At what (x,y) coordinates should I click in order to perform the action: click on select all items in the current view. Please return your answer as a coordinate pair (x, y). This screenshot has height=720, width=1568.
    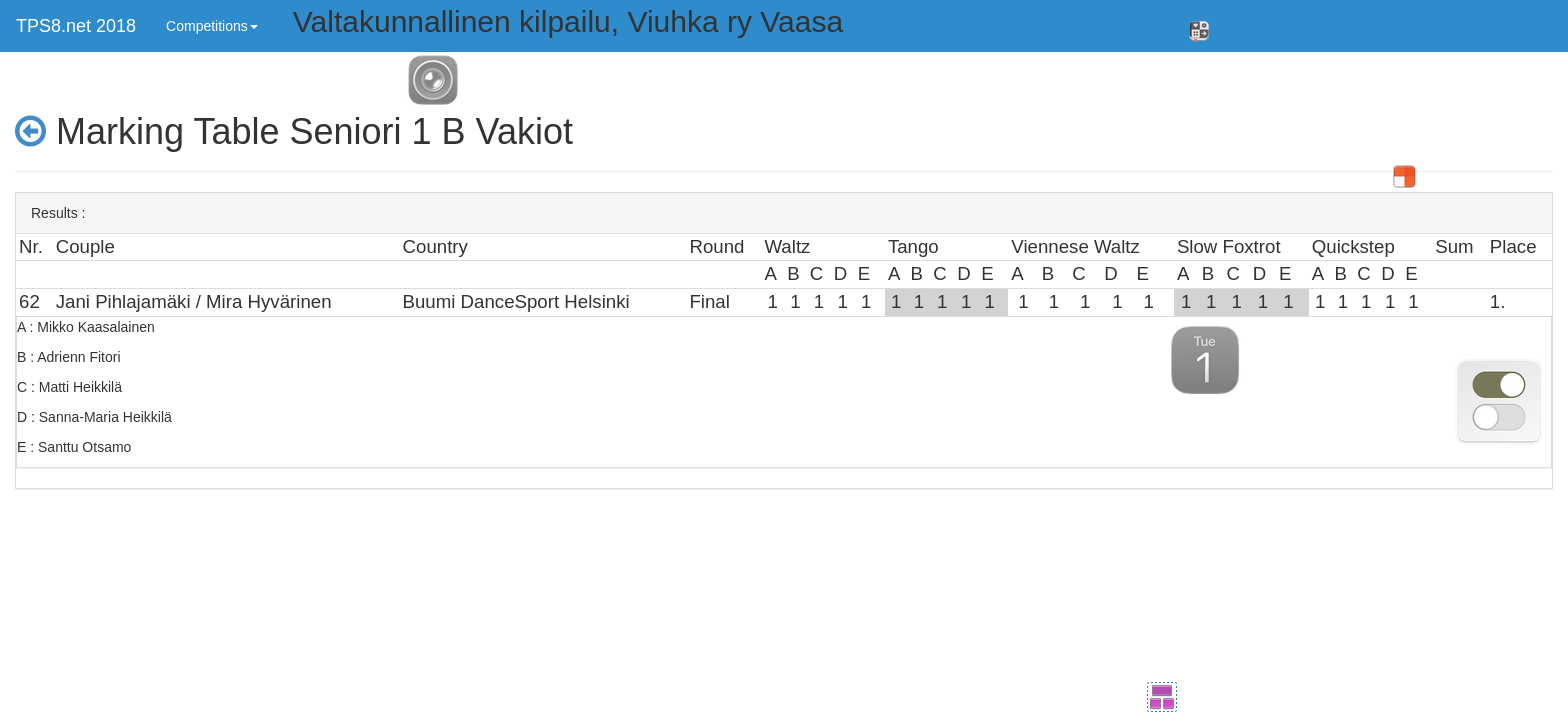
    Looking at the image, I should click on (1162, 697).